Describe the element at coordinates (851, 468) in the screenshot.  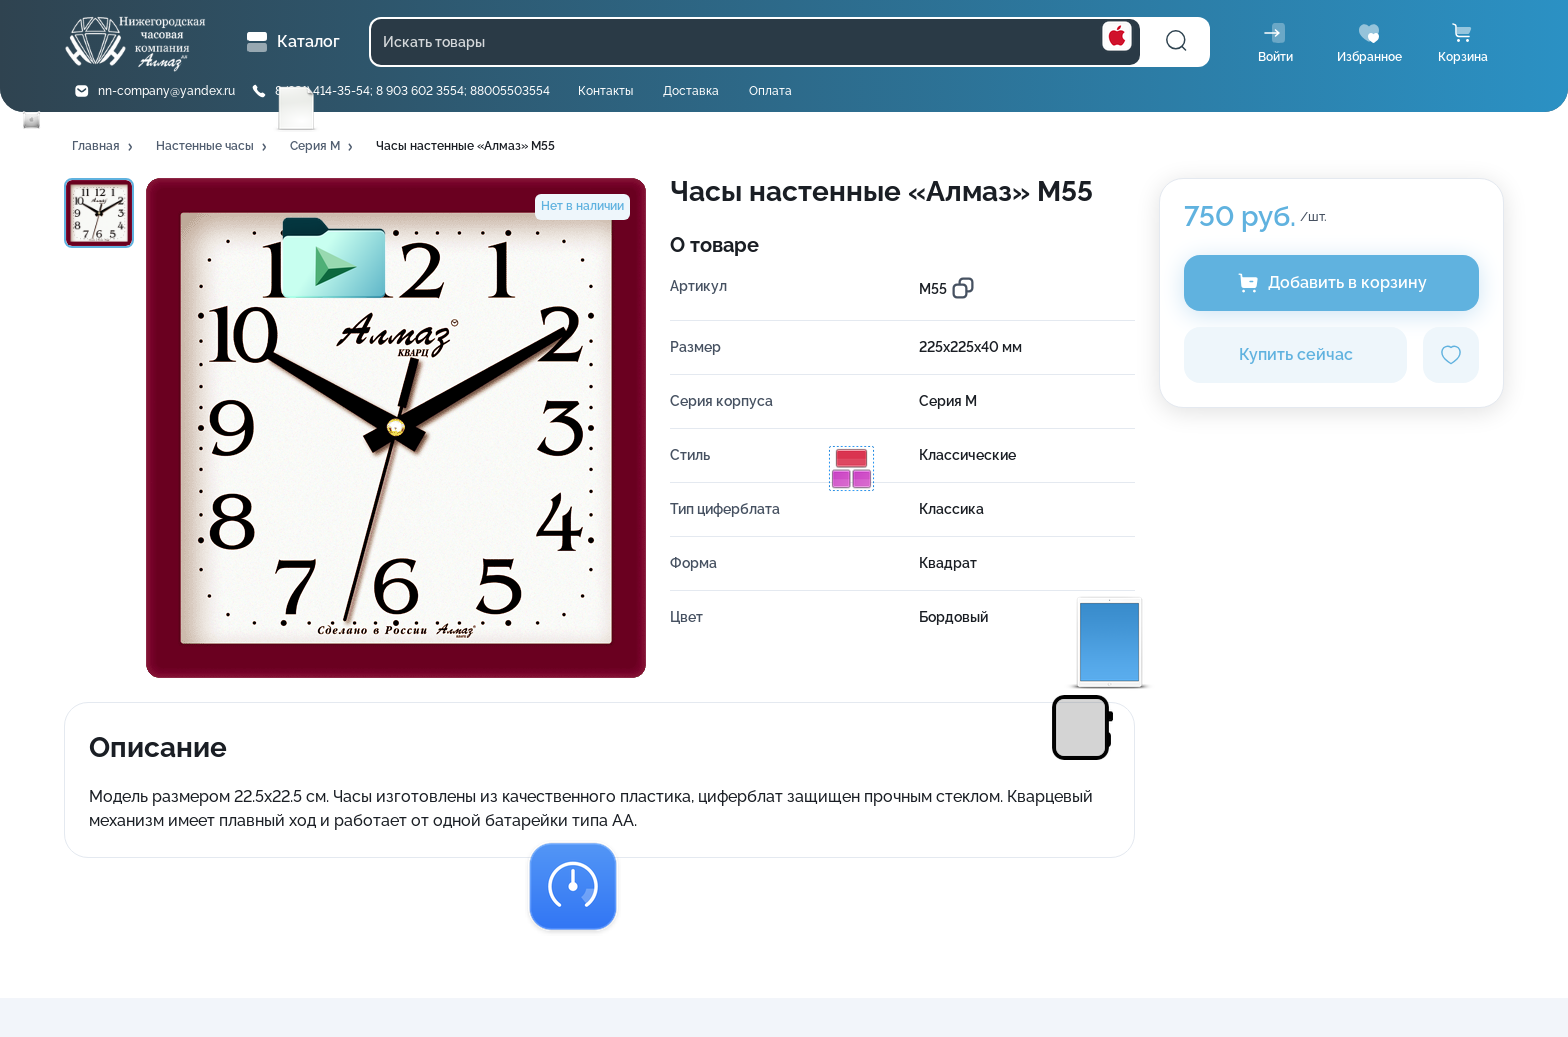
I see `select all items in the current view` at that location.